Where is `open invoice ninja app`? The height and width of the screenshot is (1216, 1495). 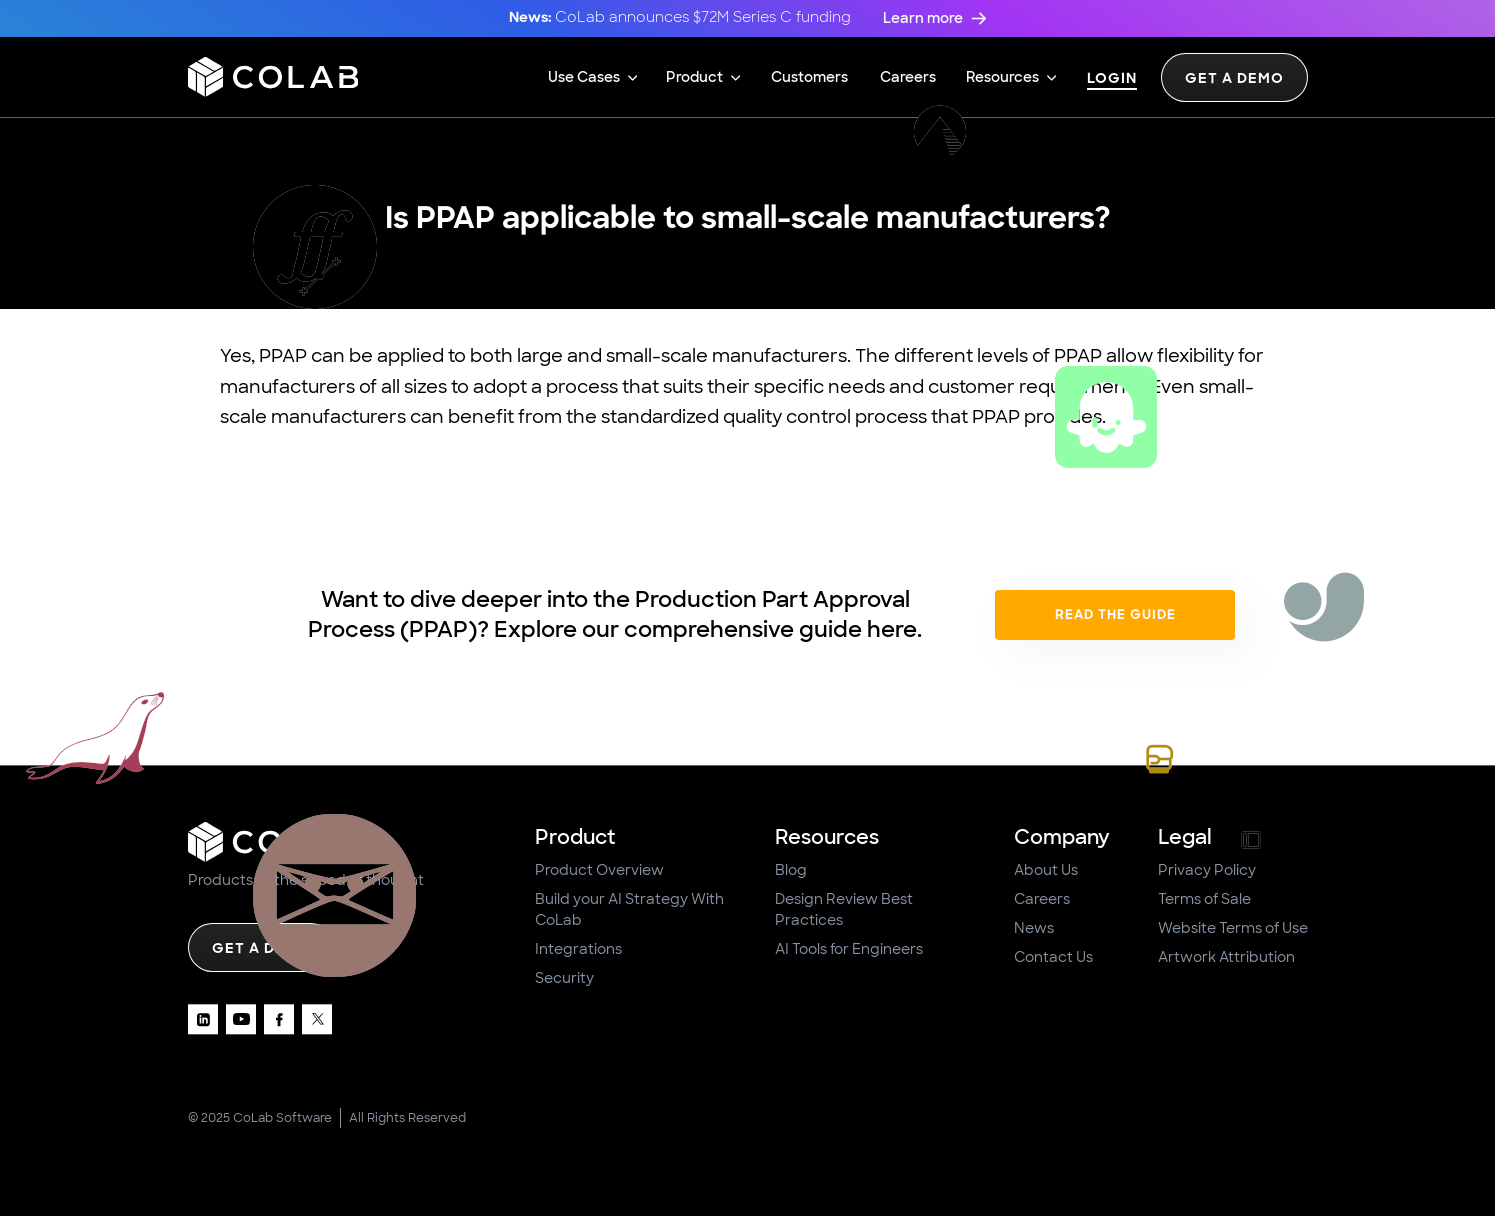
open invoice ninja app is located at coordinates (334, 895).